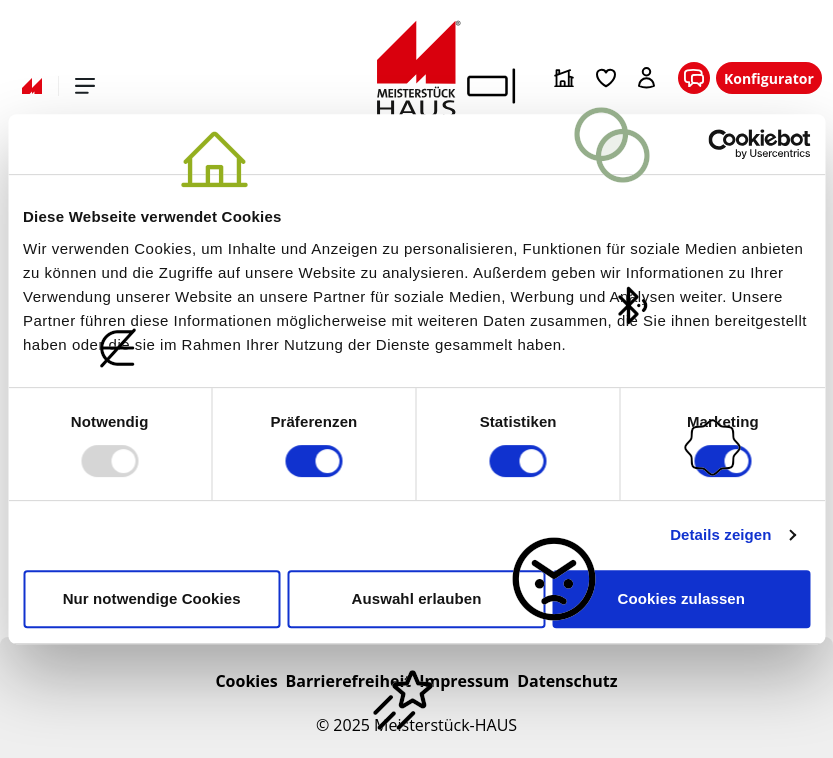 This screenshot has width=833, height=758. Describe the element at coordinates (712, 447) in the screenshot. I see `indicates a badge or certification status` at that location.